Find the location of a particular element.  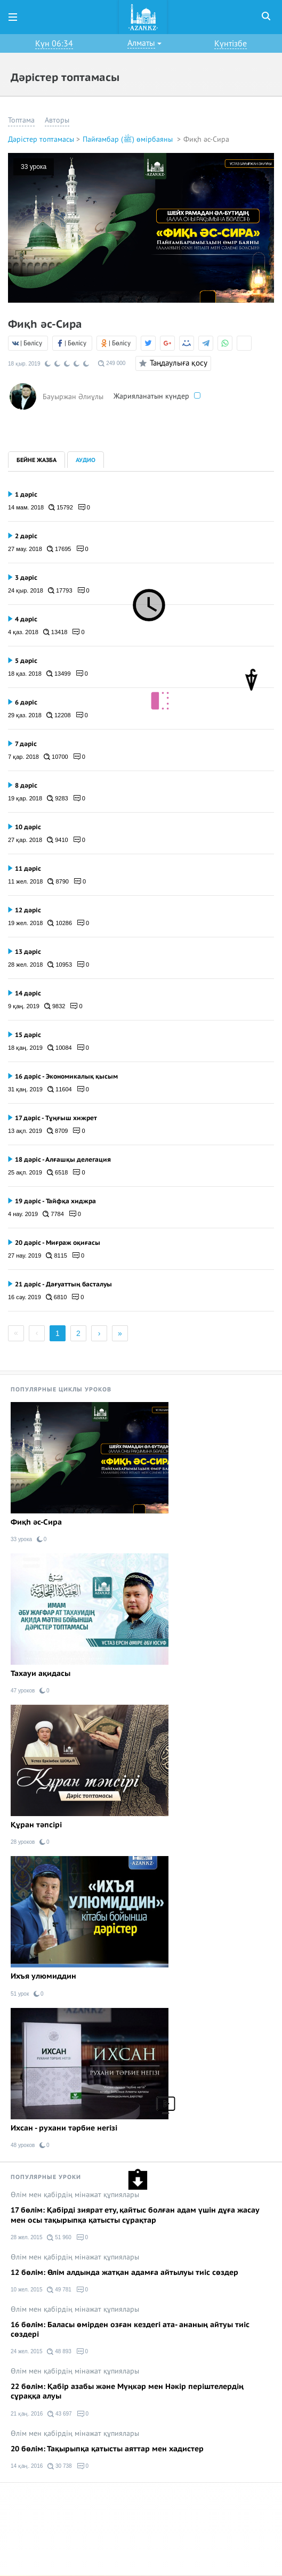

indicates rainy weather conditions is located at coordinates (251, 680).